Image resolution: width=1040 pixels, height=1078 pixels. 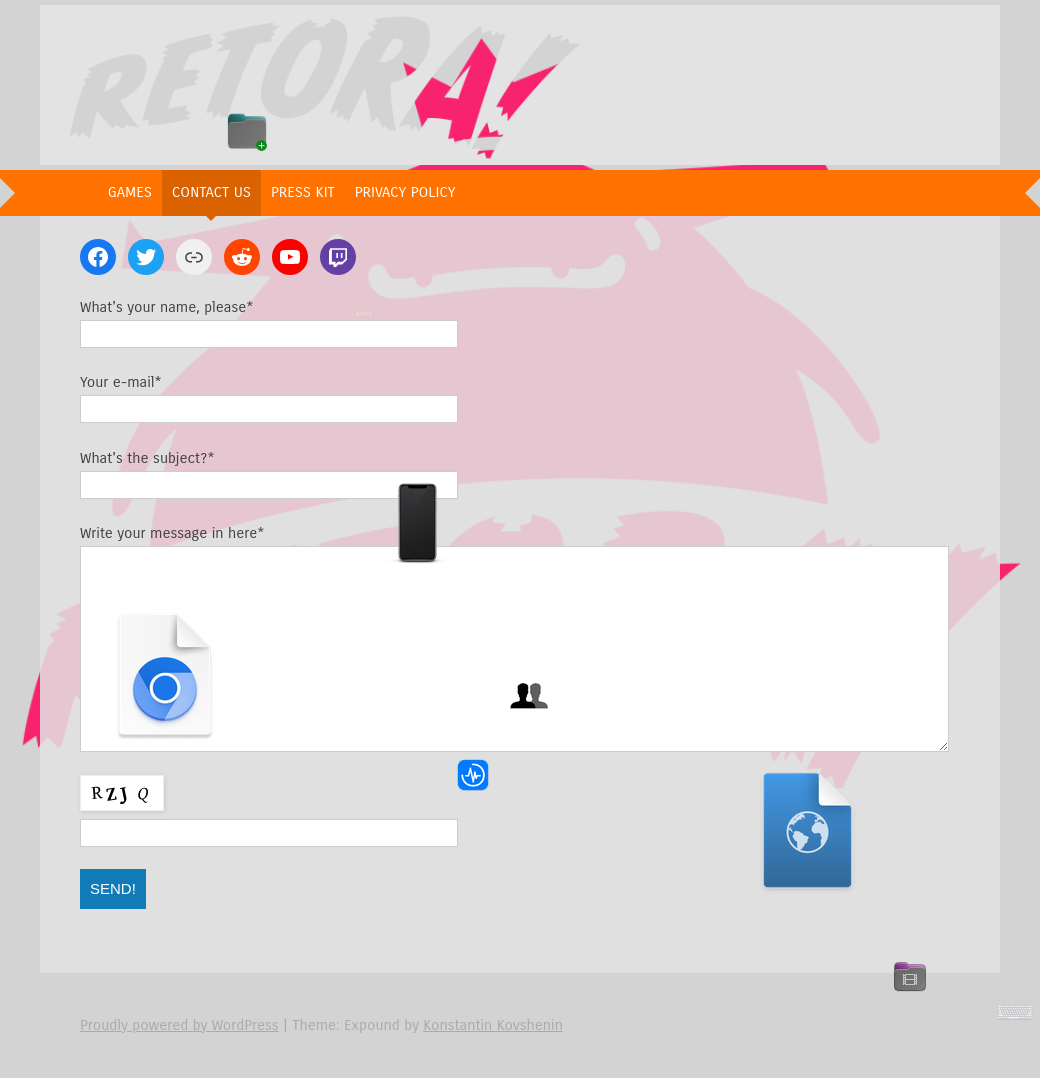 I want to click on connect to a wireless bluetooth keyboard, so click(x=364, y=314).